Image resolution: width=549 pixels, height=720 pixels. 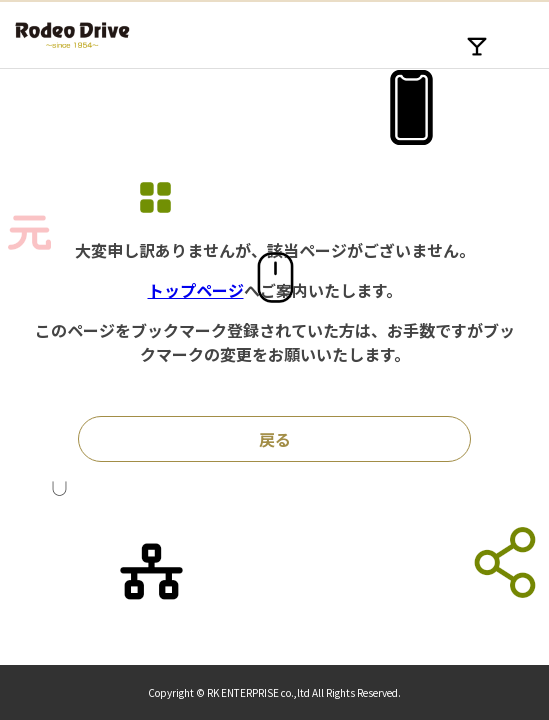 I want to click on access bar or cocktail menu, so click(x=477, y=46).